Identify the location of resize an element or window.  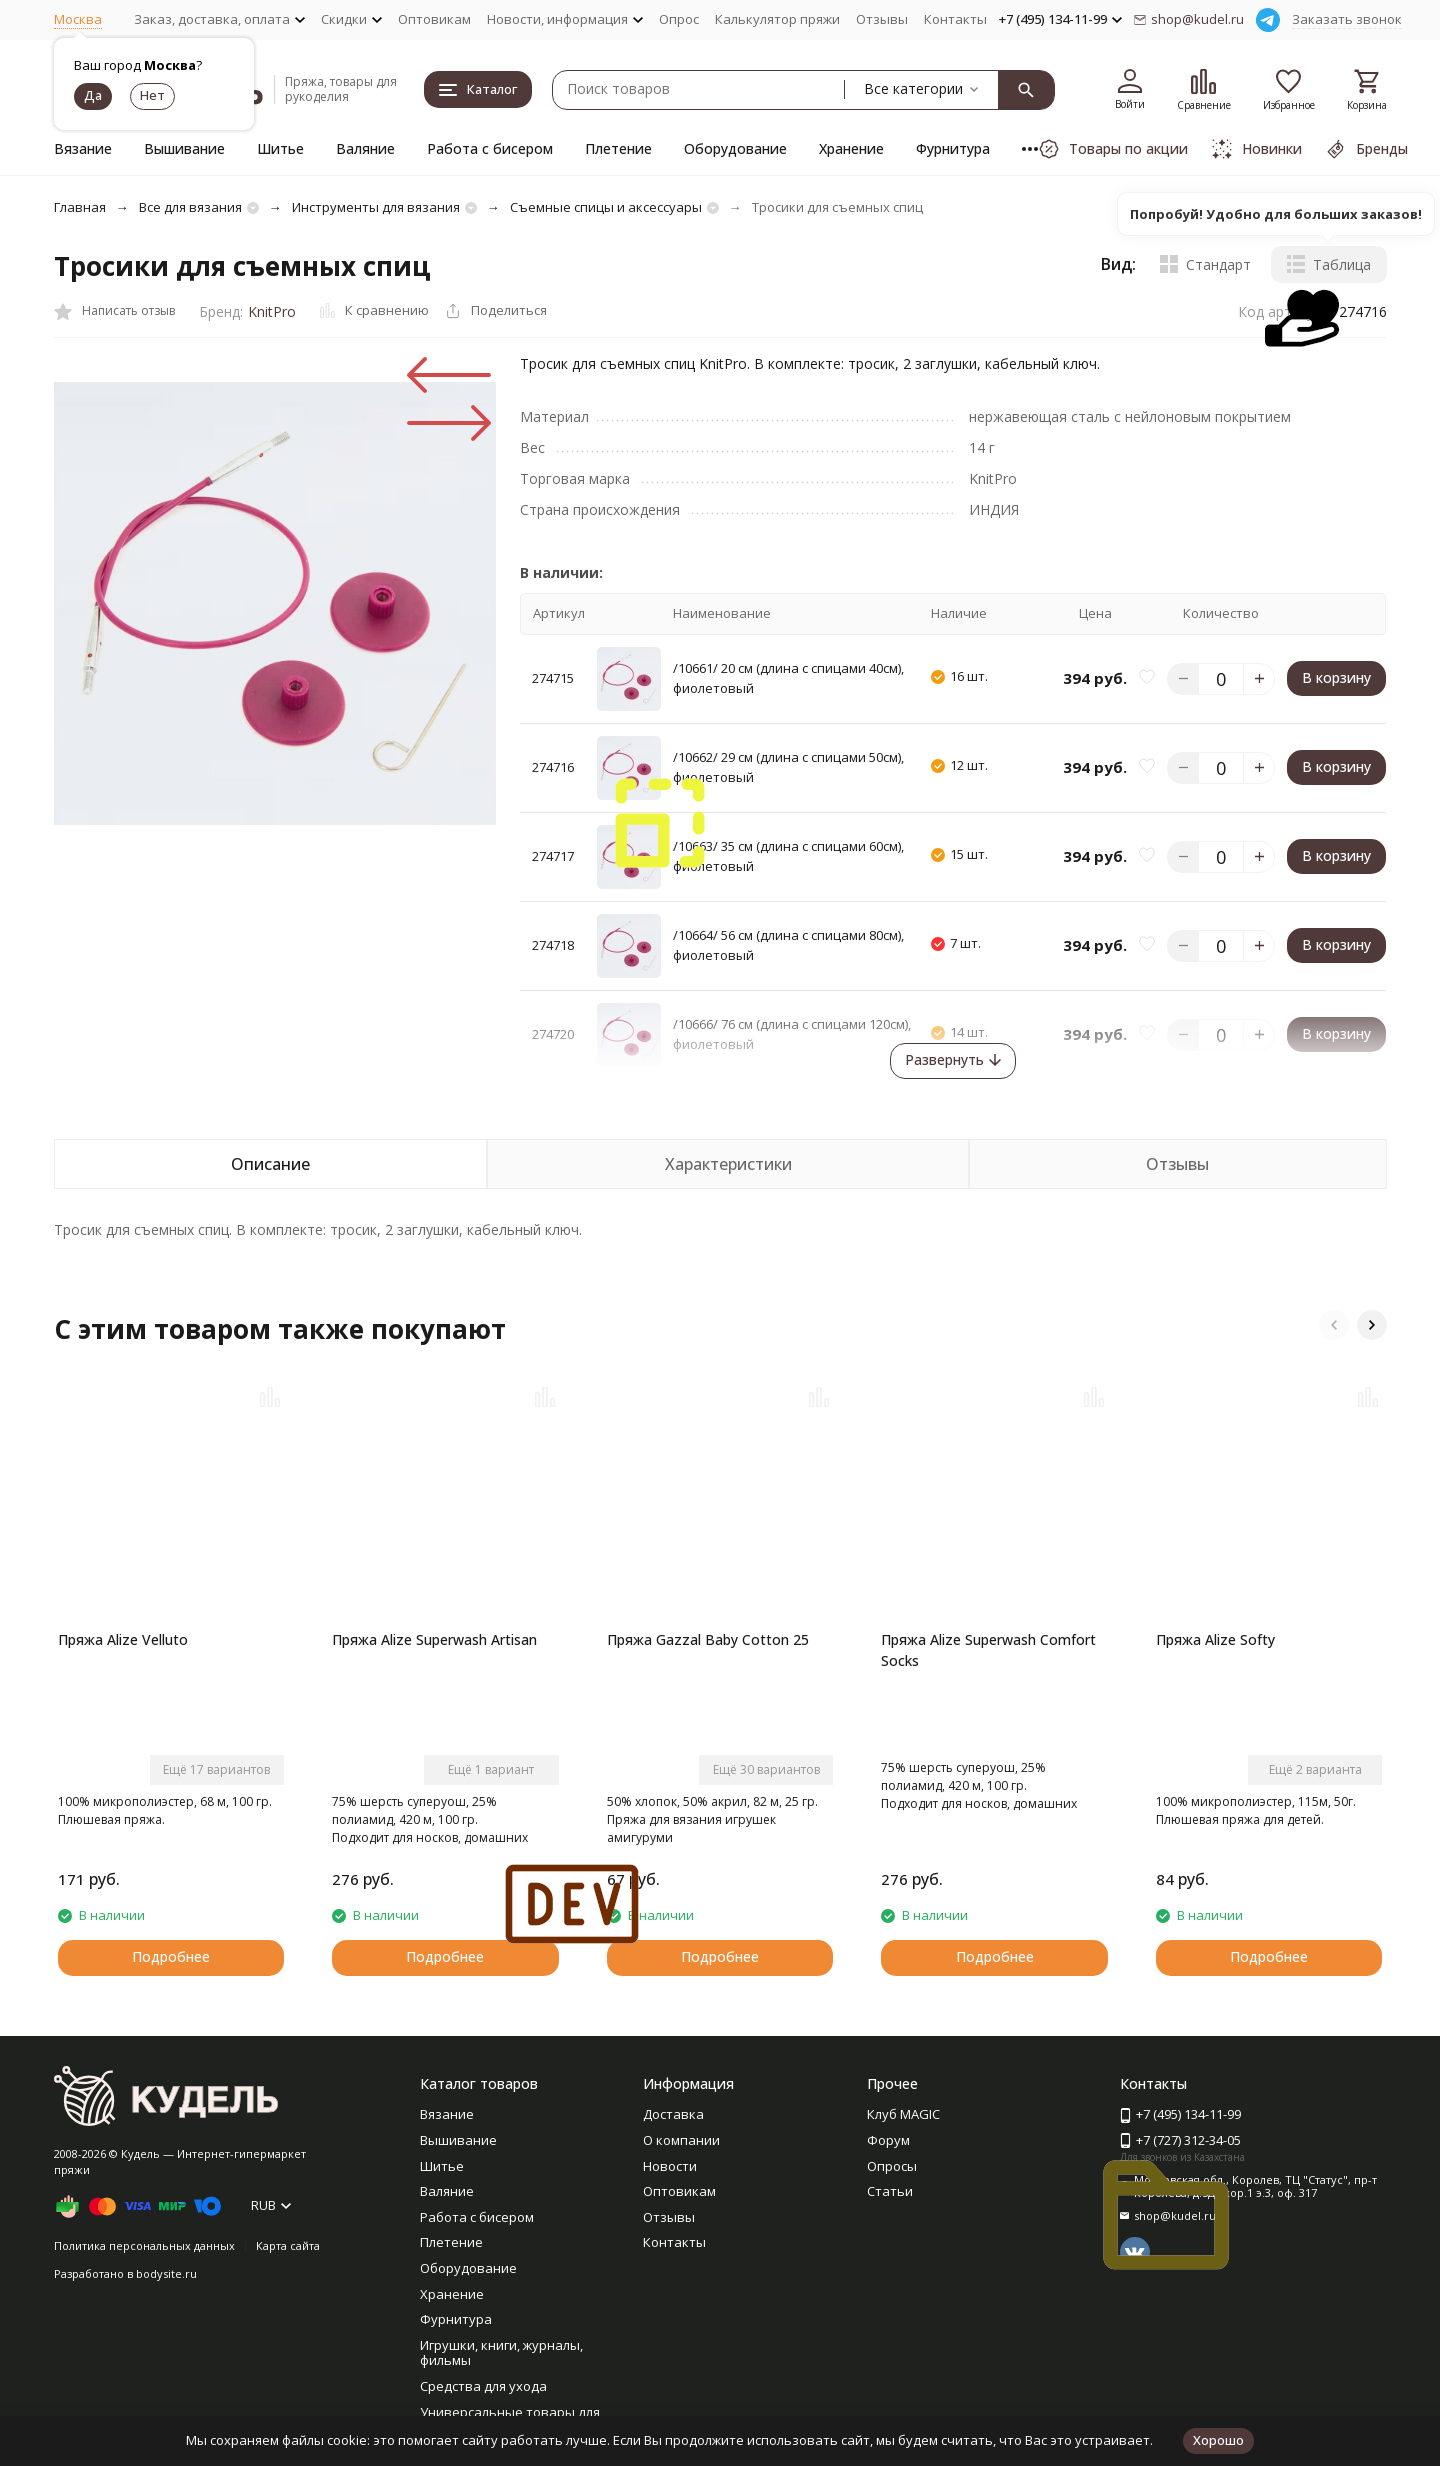
(660, 823).